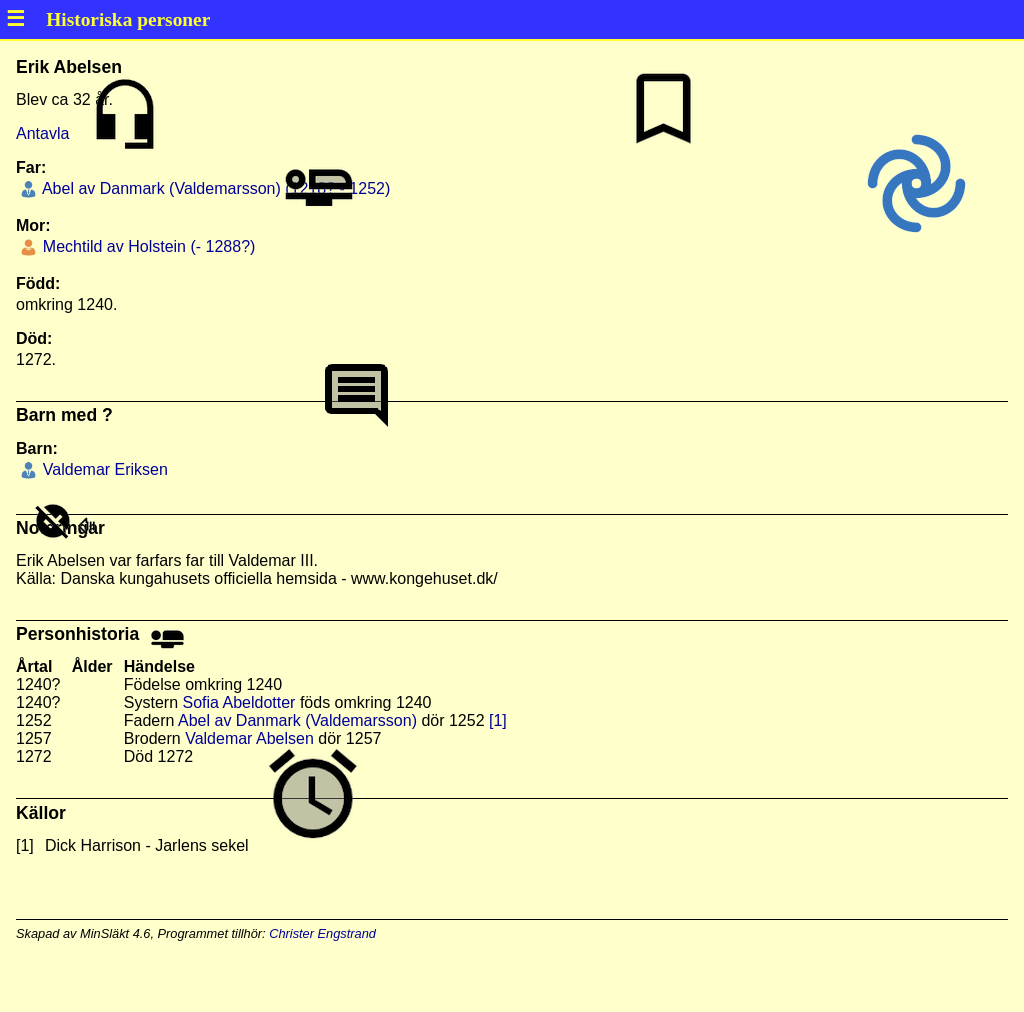  Describe the element at coordinates (53, 521) in the screenshot. I see `indicates unpublished or draft content` at that location.